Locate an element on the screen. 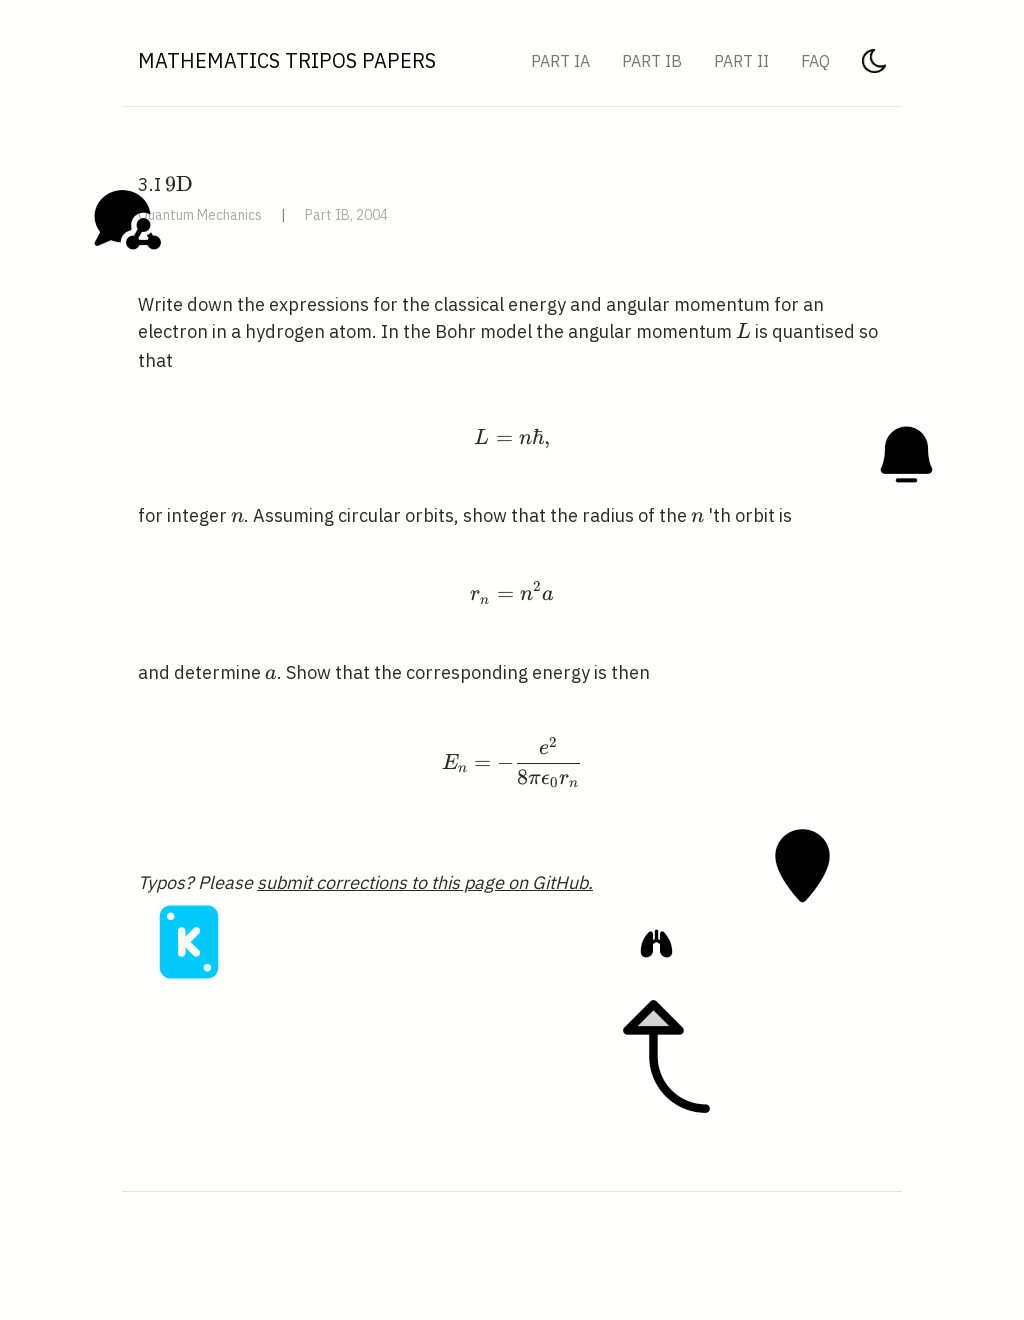 Image resolution: width=1024 pixels, height=1320 pixels. go back and up in navigation is located at coordinates (666, 1056).